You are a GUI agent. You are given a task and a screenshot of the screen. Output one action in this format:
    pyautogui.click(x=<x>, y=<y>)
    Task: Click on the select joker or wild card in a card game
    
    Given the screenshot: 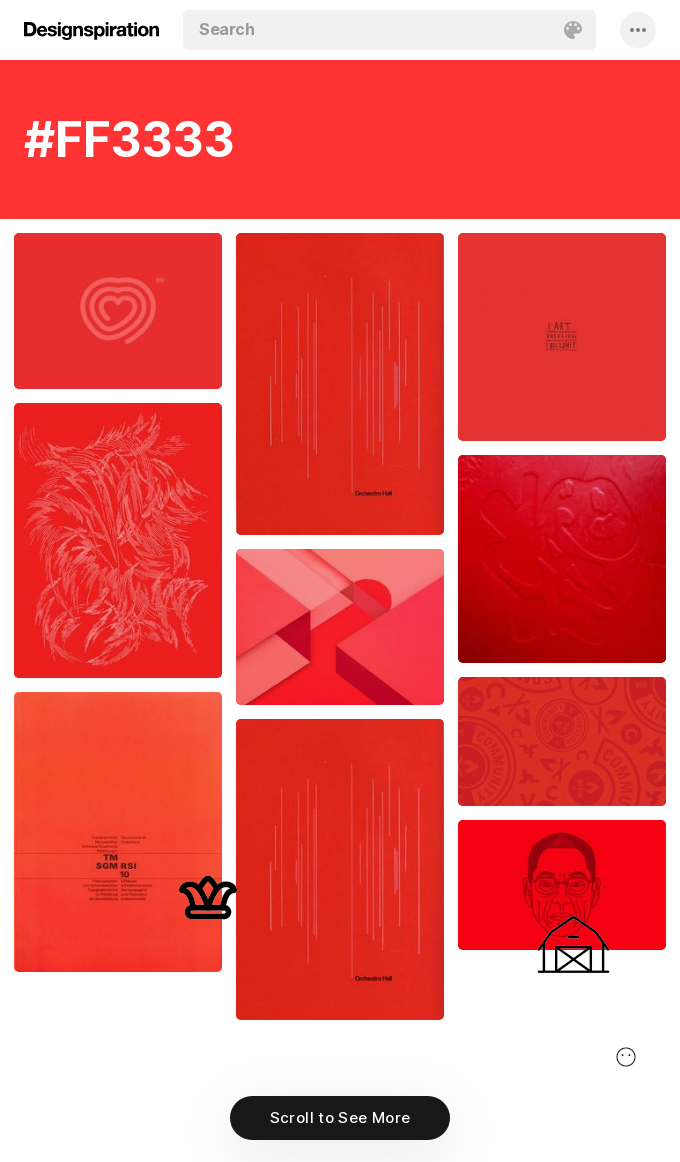 What is the action you would take?
    pyautogui.click(x=208, y=896)
    